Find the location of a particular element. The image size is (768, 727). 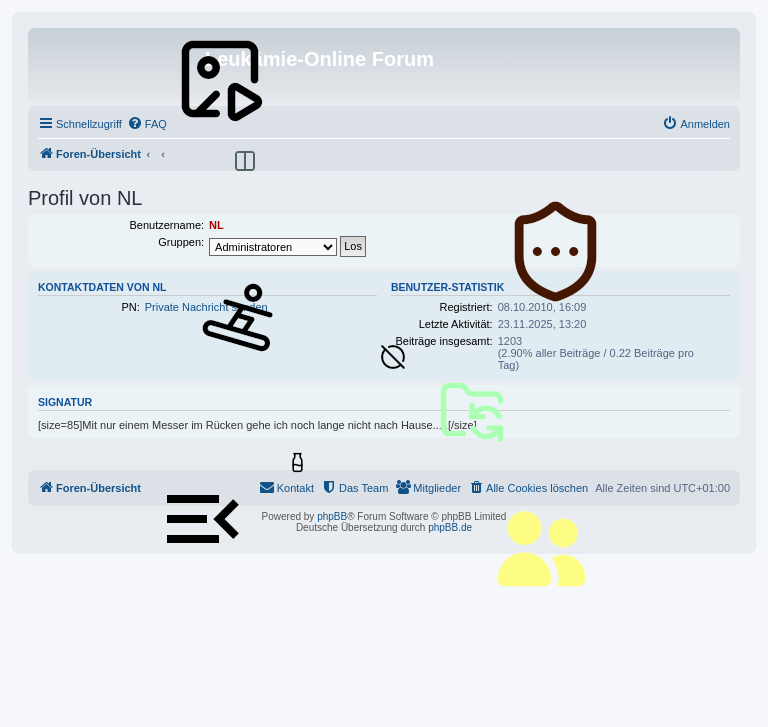

add milk to shopping list is located at coordinates (297, 462).